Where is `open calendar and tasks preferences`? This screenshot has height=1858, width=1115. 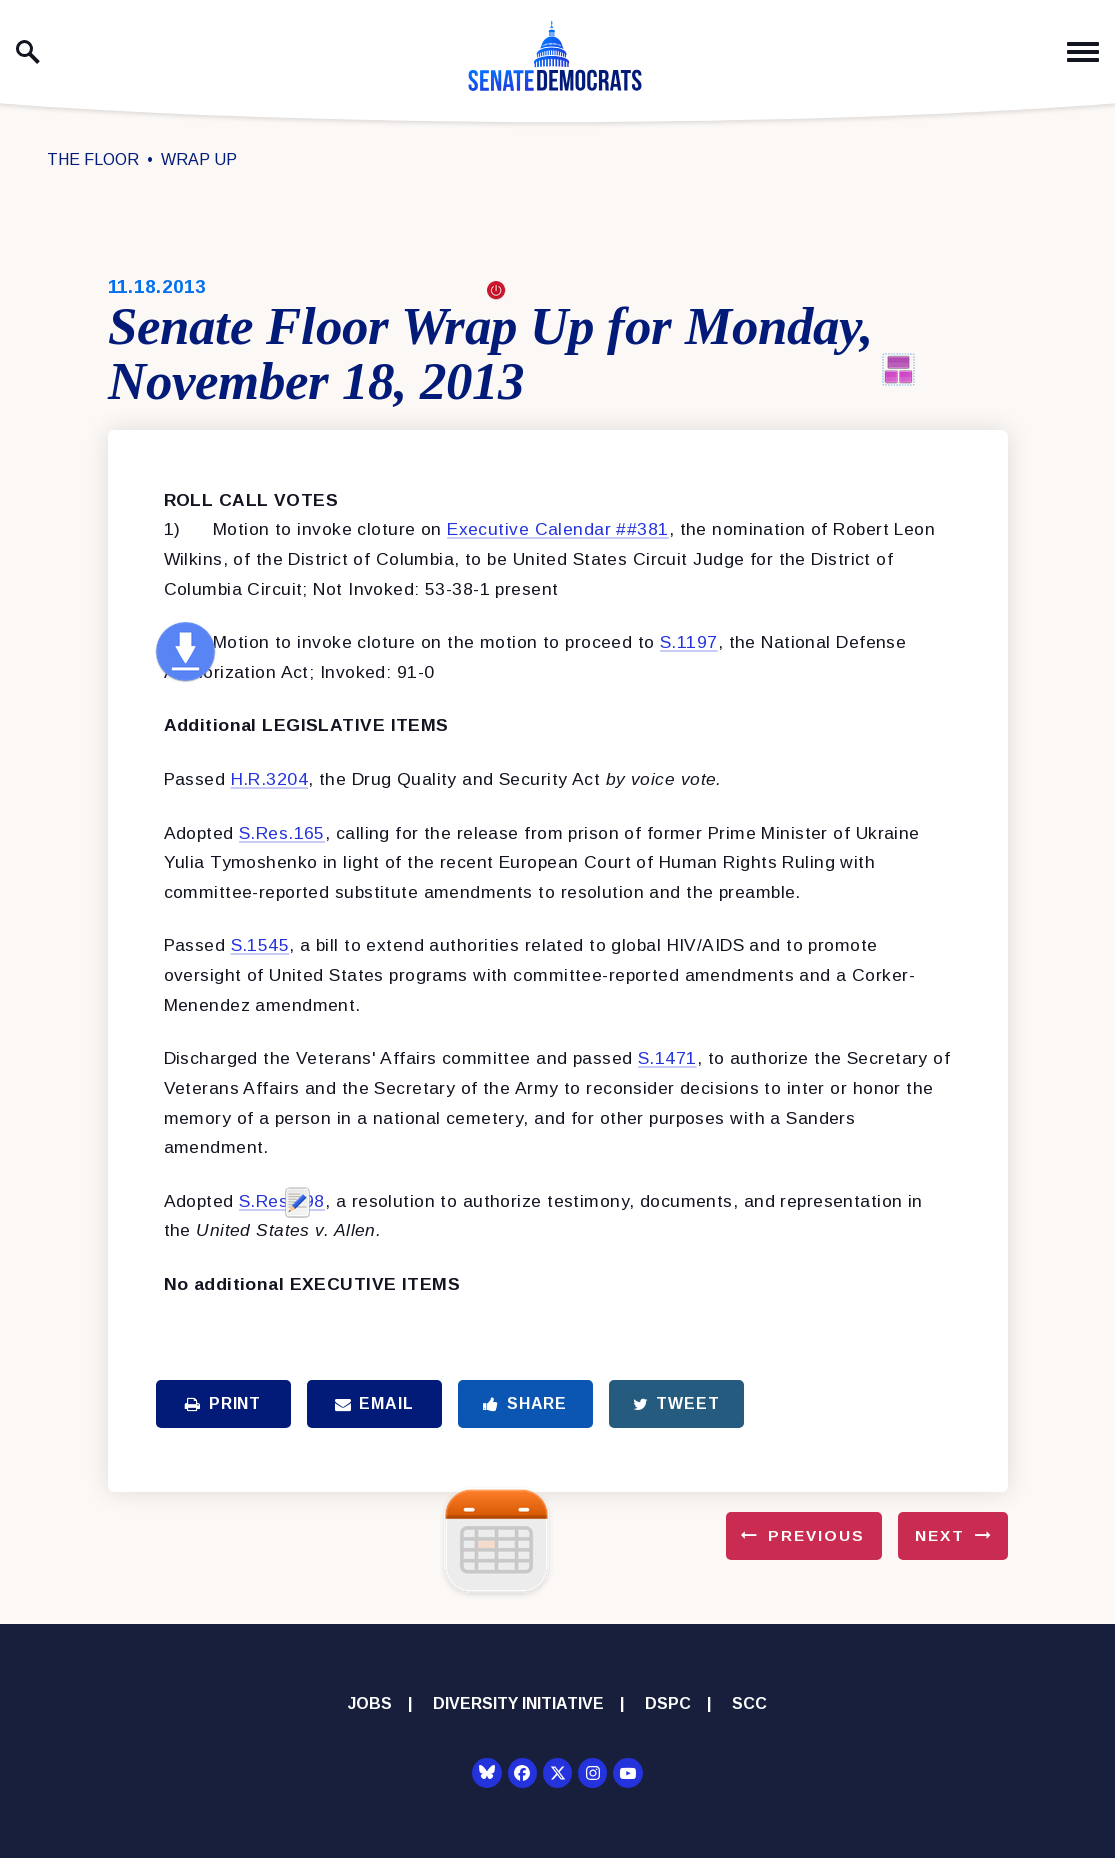 open calendar and tasks preferences is located at coordinates (496, 1542).